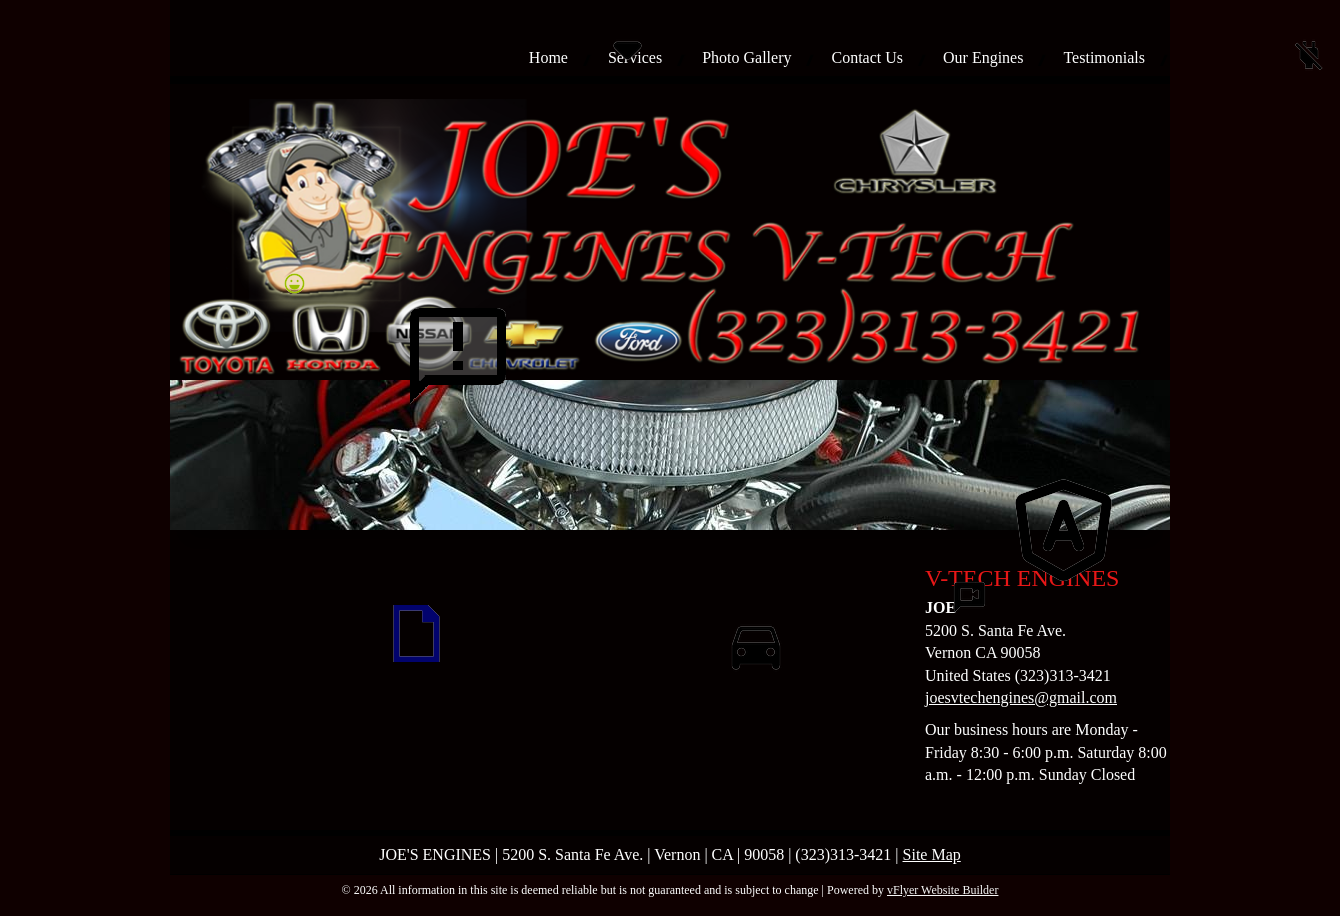 This screenshot has height=916, width=1340. Describe the element at coordinates (416, 633) in the screenshot. I see `view document or file` at that location.